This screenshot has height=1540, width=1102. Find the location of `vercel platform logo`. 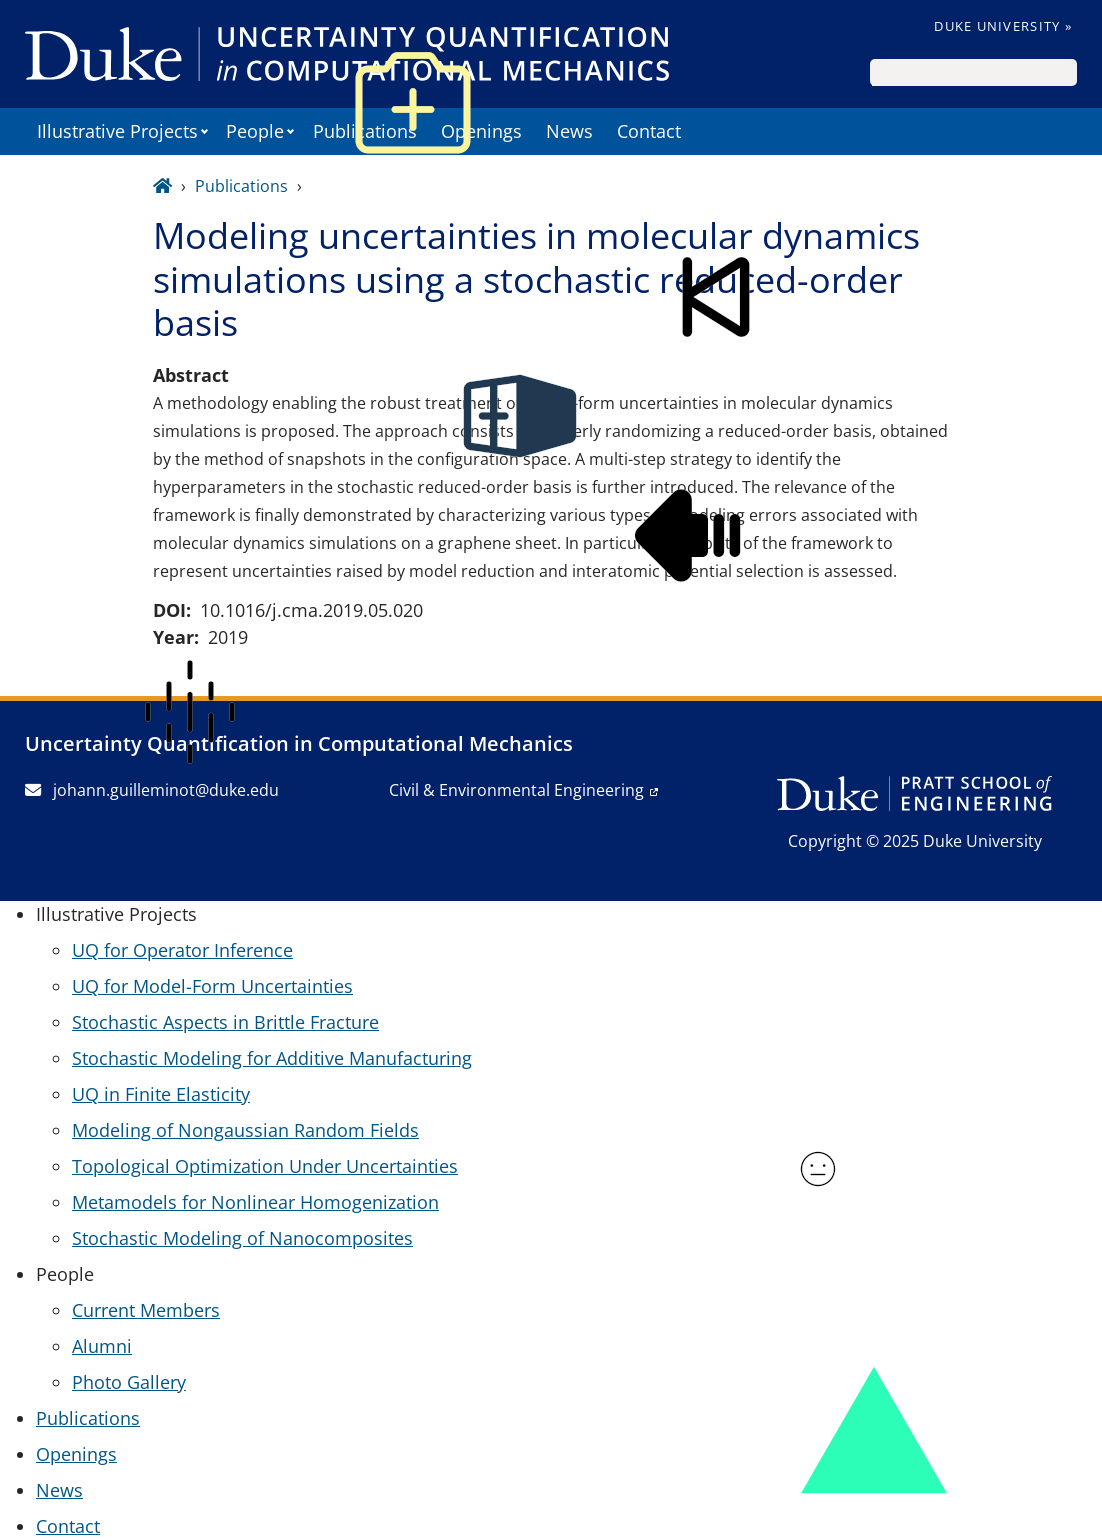

vercel platform logo is located at coordinates (874, 1430).